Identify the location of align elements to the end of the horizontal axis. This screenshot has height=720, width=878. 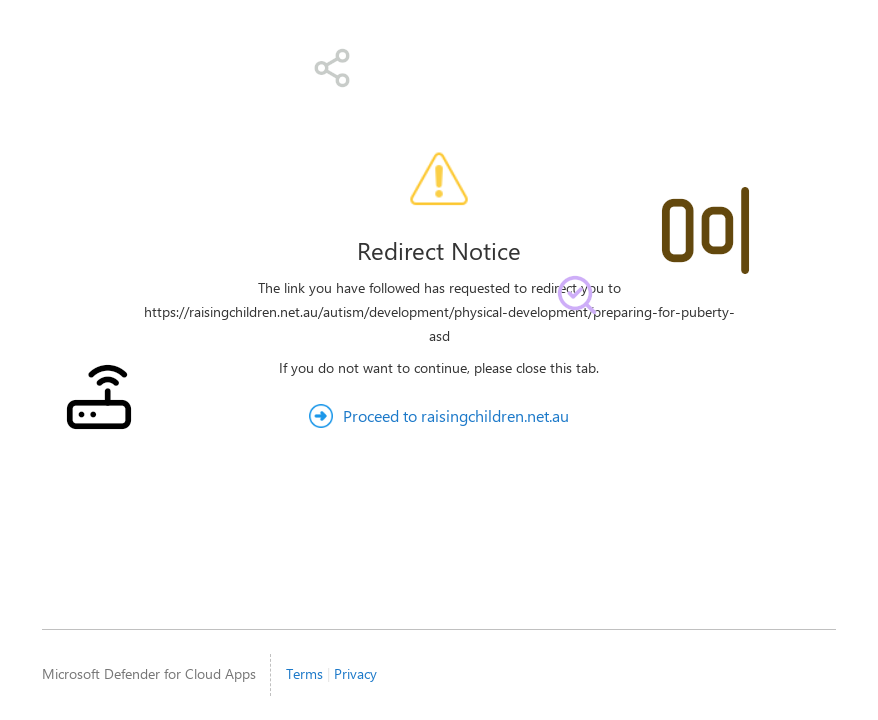
(705, 230).